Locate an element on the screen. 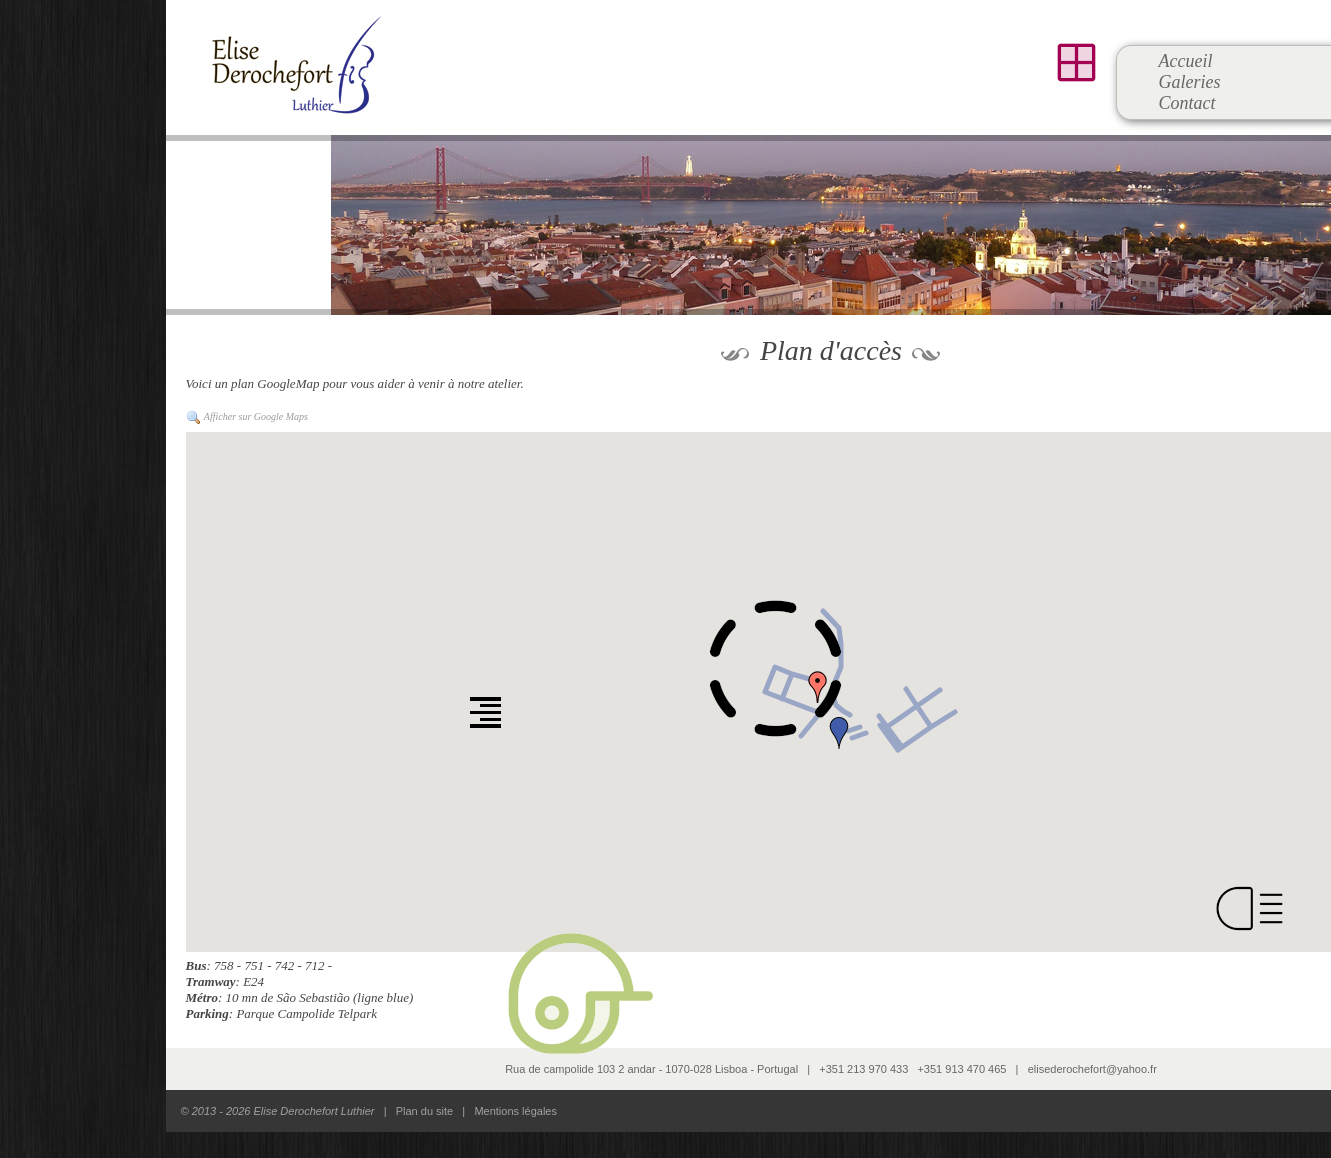  indicates loading or processing in progress is located at coordinates (775, 668).